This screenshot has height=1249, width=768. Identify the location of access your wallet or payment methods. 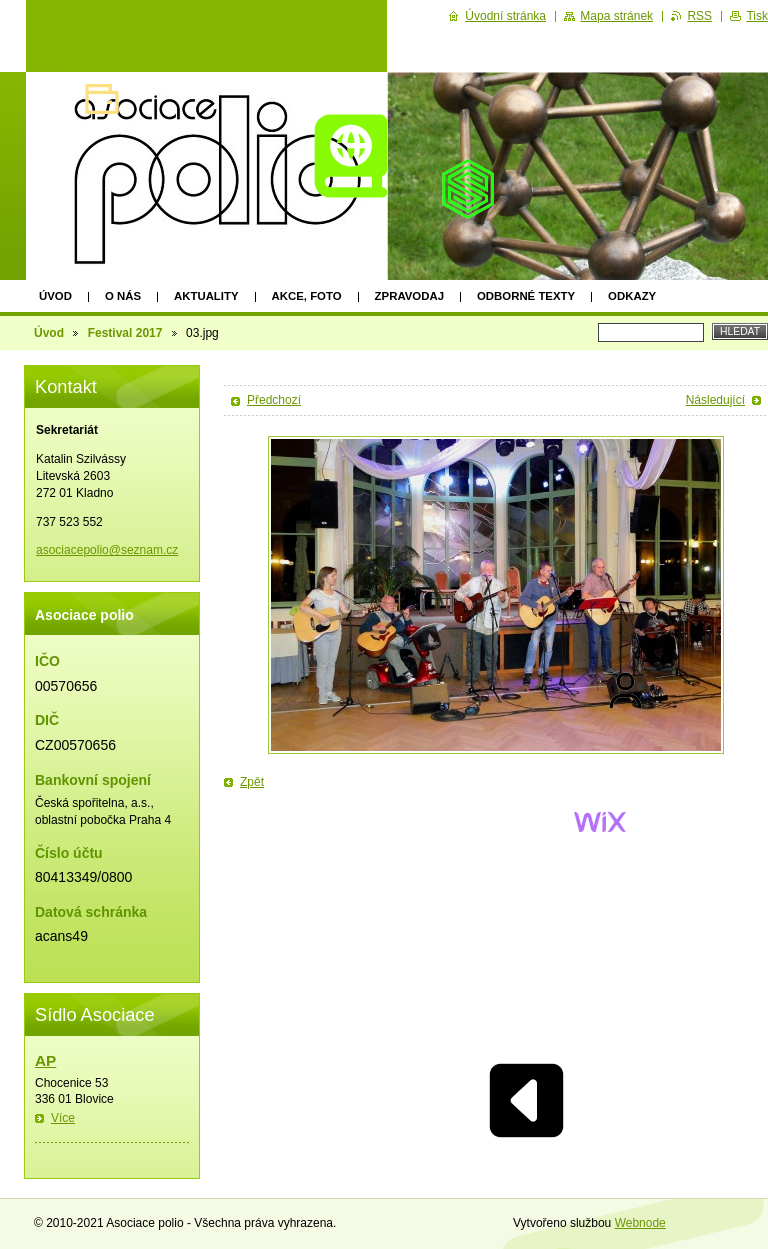
(102, 99).